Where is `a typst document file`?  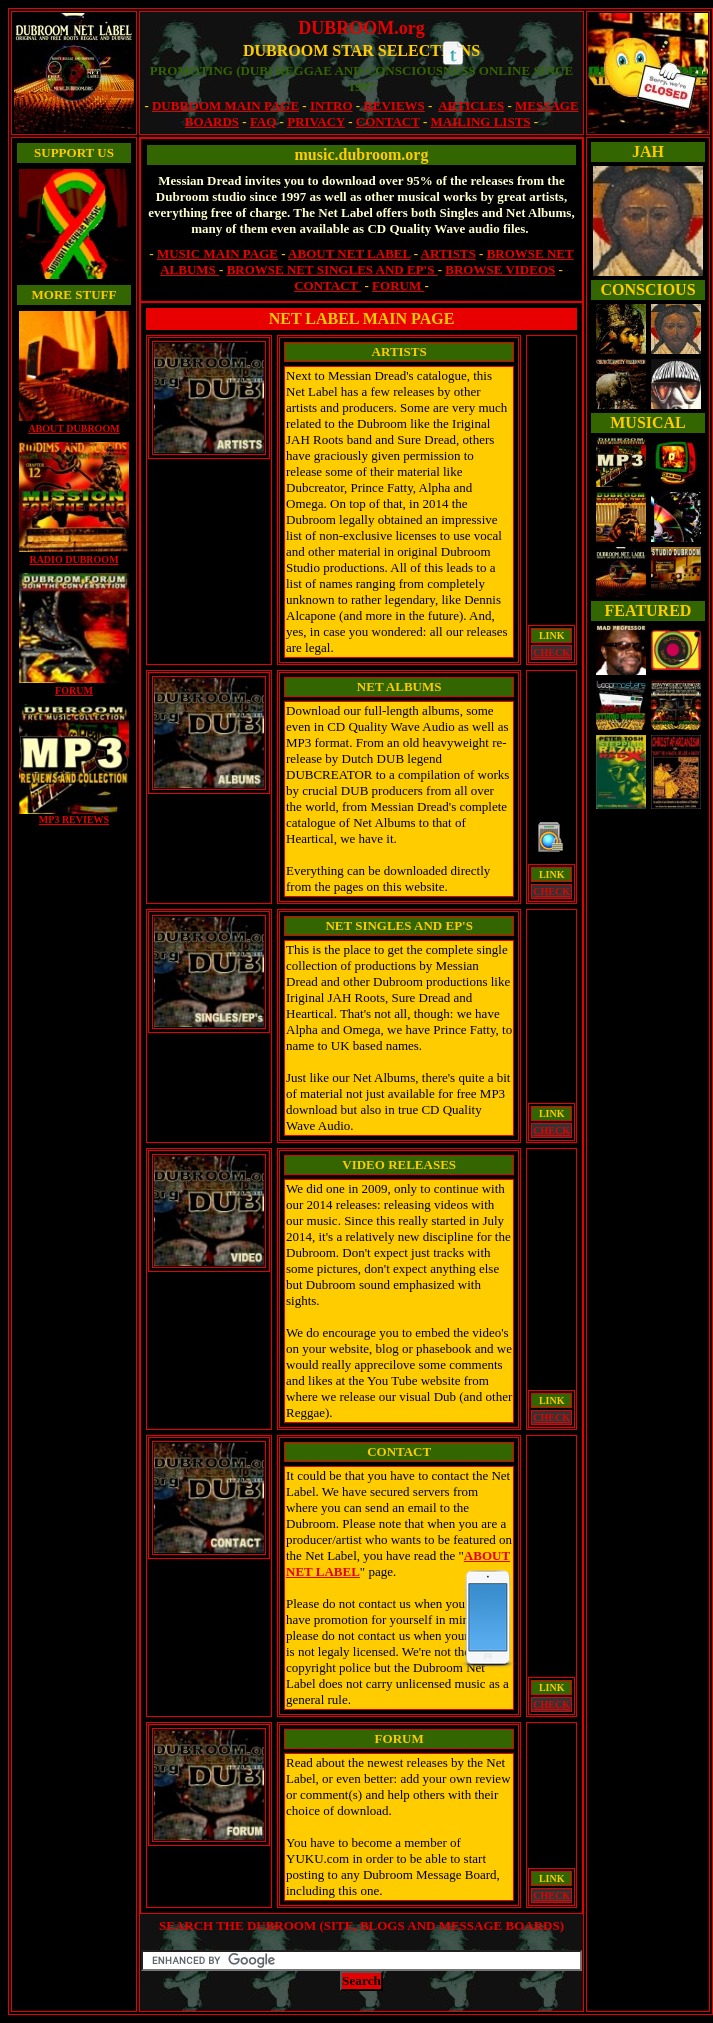
a typst document file is located at coordinates (453, 53).